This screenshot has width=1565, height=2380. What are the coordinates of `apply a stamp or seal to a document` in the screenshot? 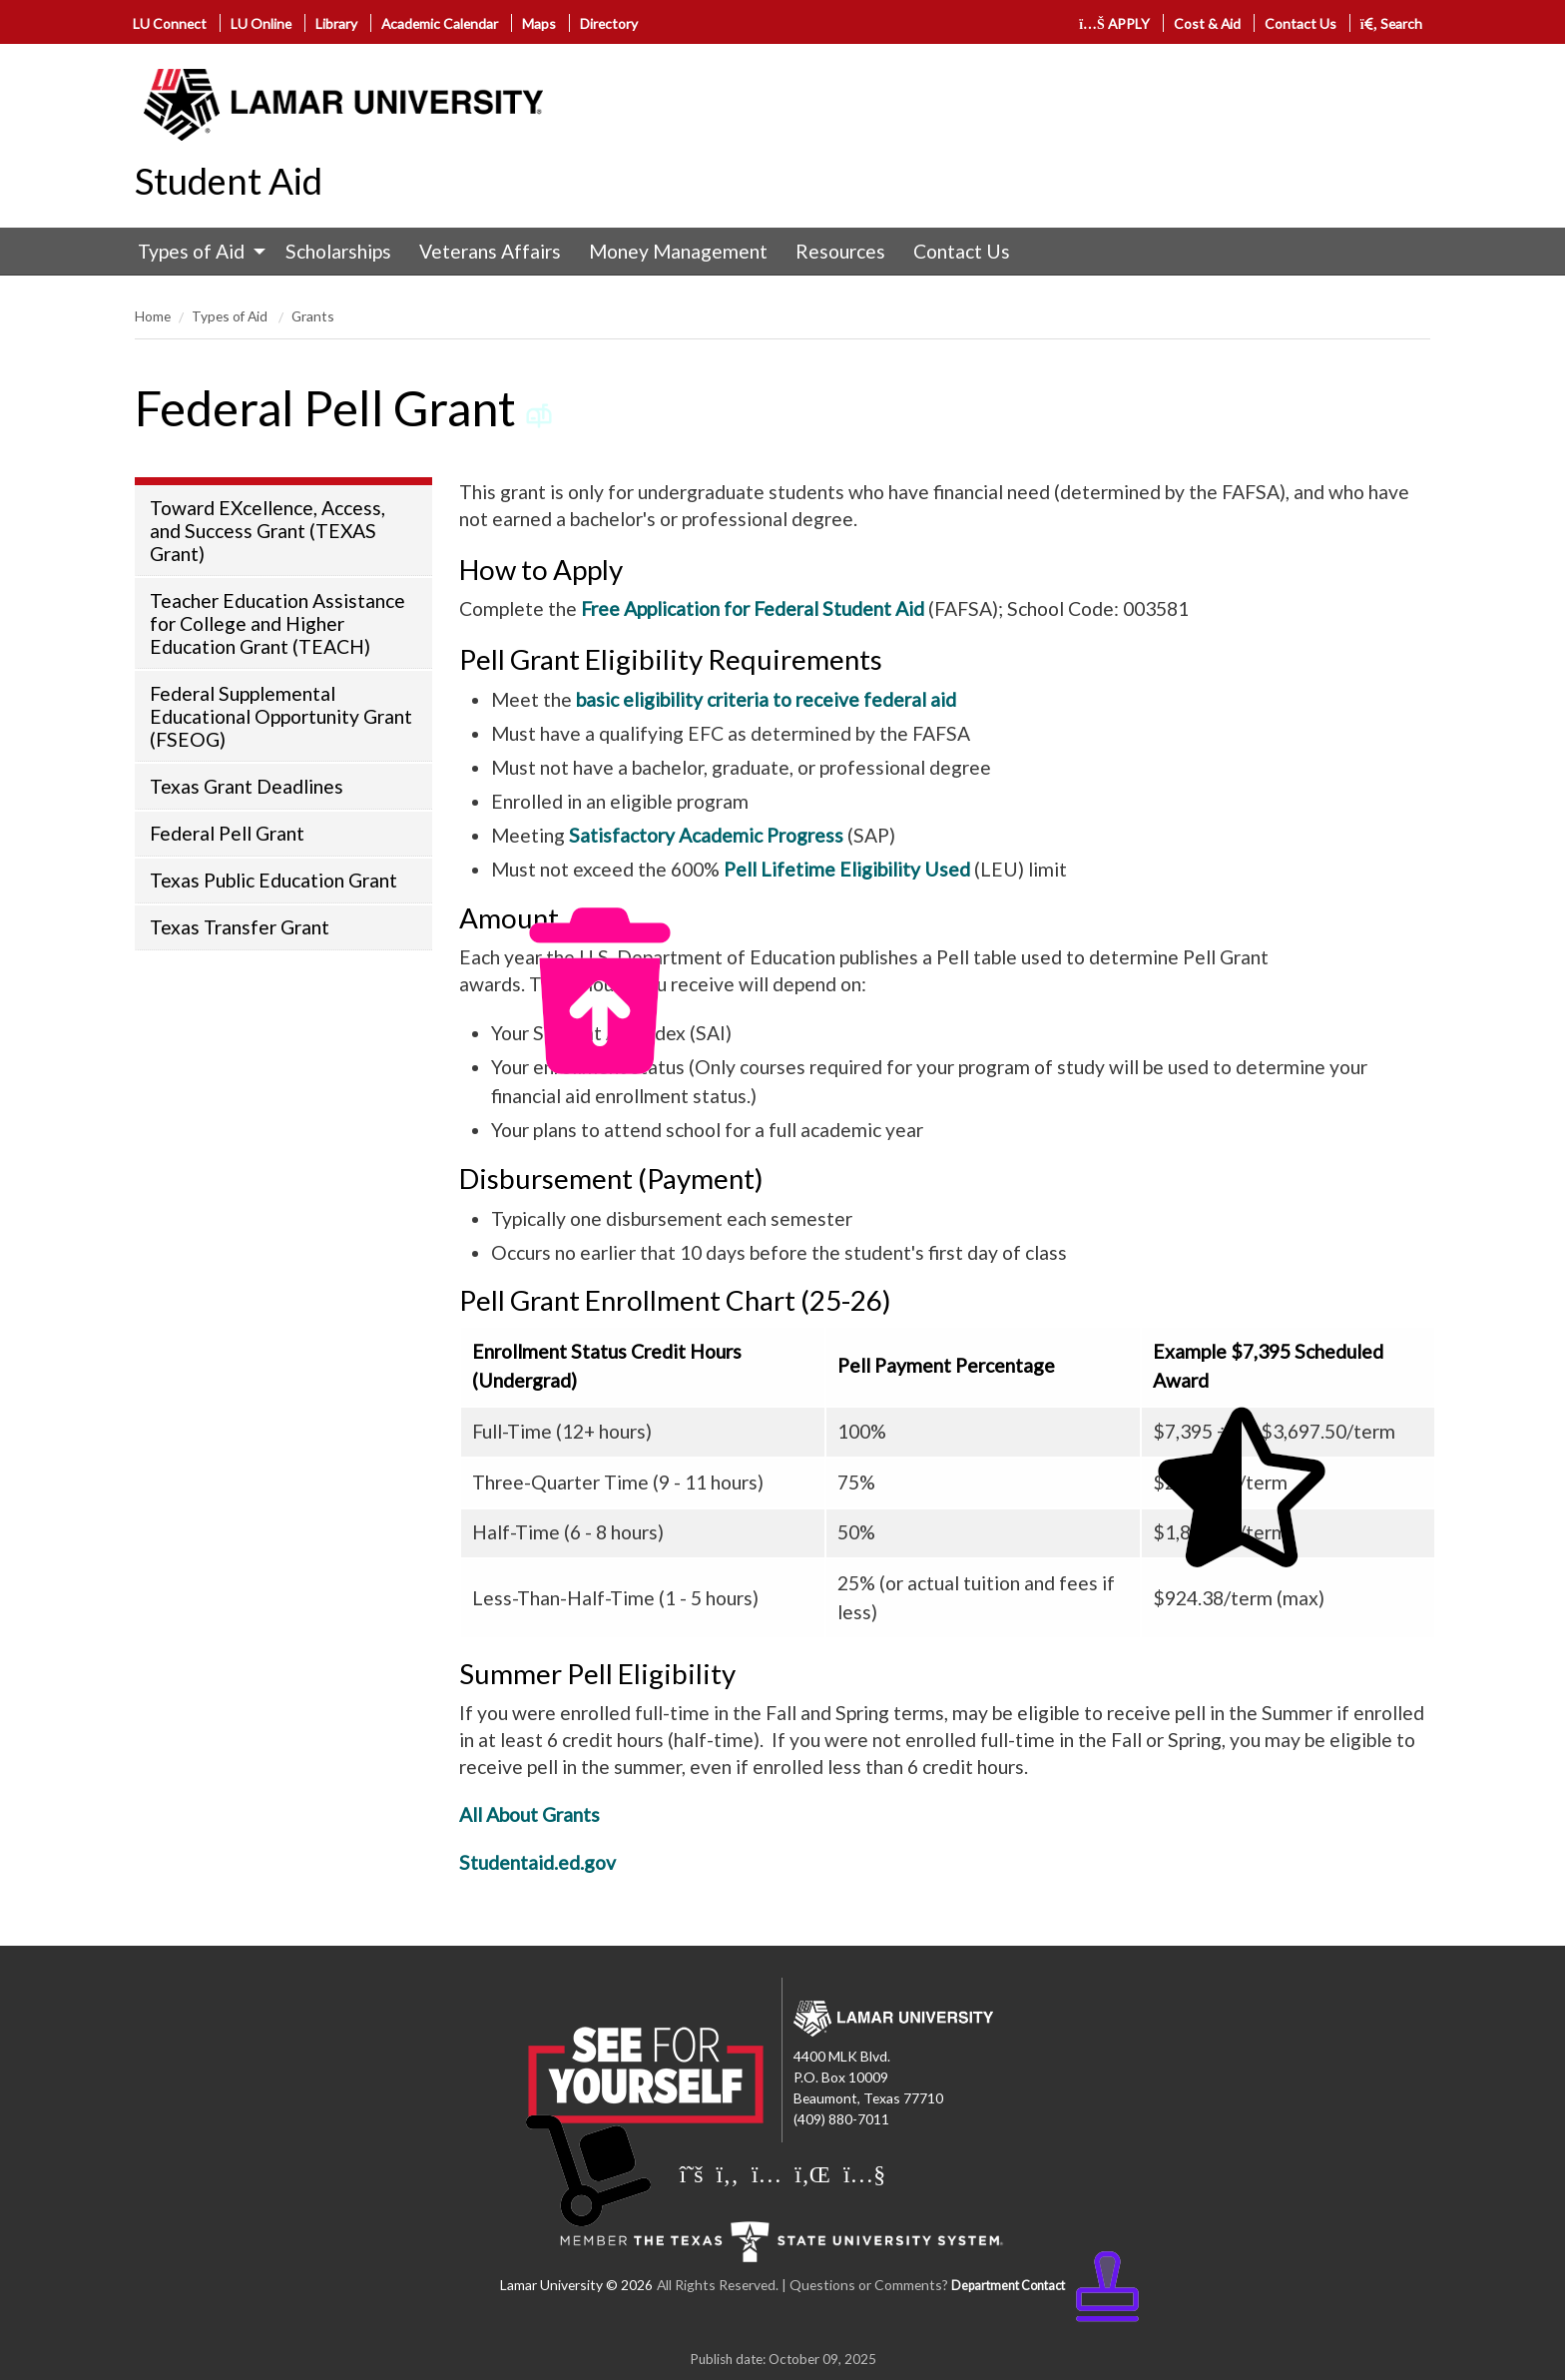 It's located at (1107, 2287).